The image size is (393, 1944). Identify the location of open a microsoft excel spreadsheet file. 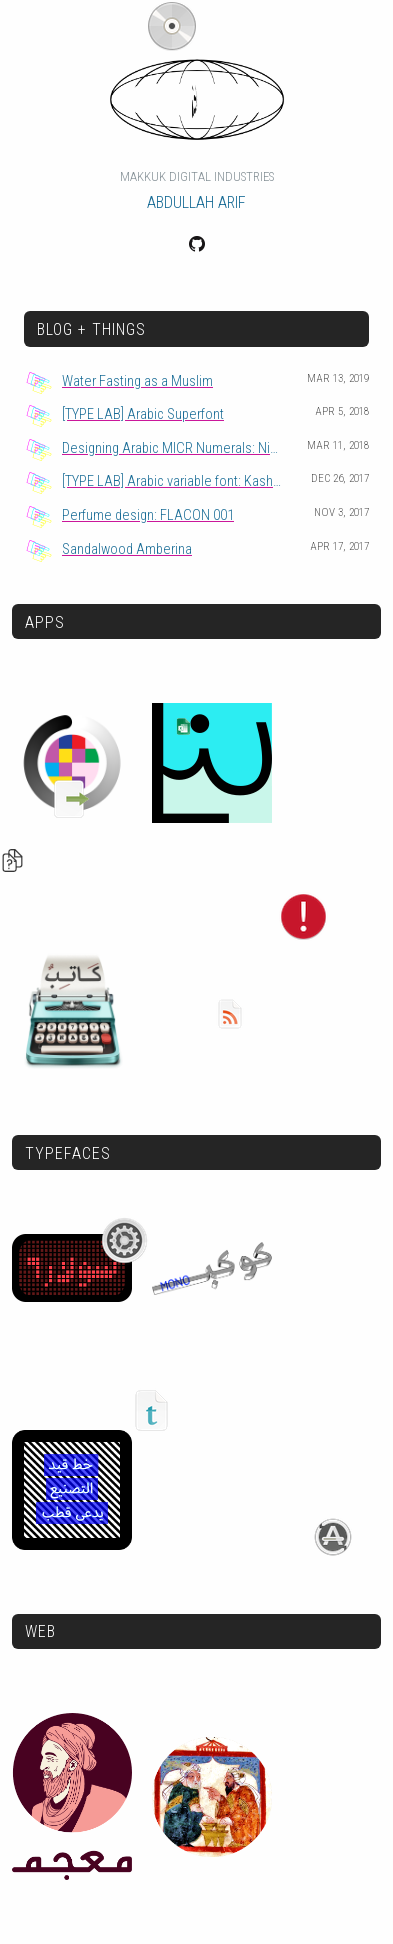
(183, 726).